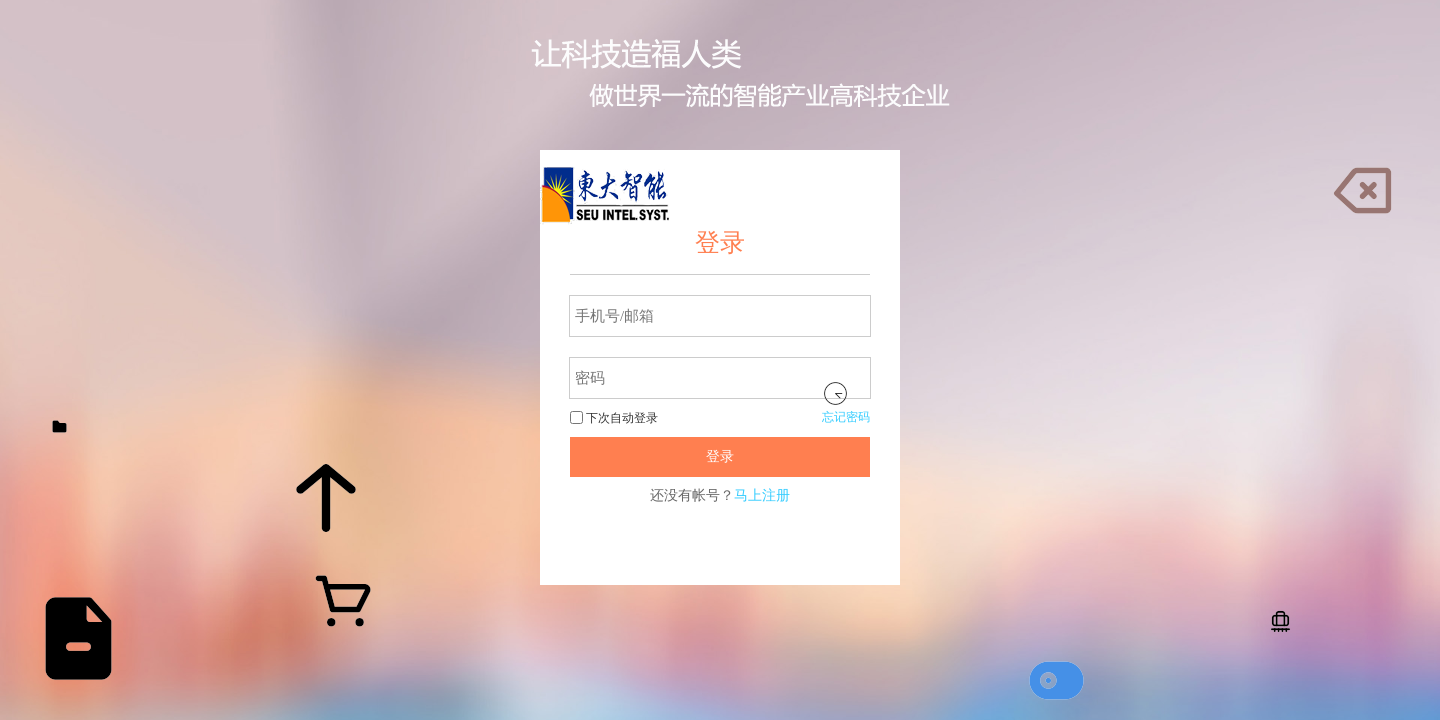 The height and width of the screenshot is (720, 1440). Describe the element at coordinates (59, 426) in the screenshot. I see `open file folder` at that location.